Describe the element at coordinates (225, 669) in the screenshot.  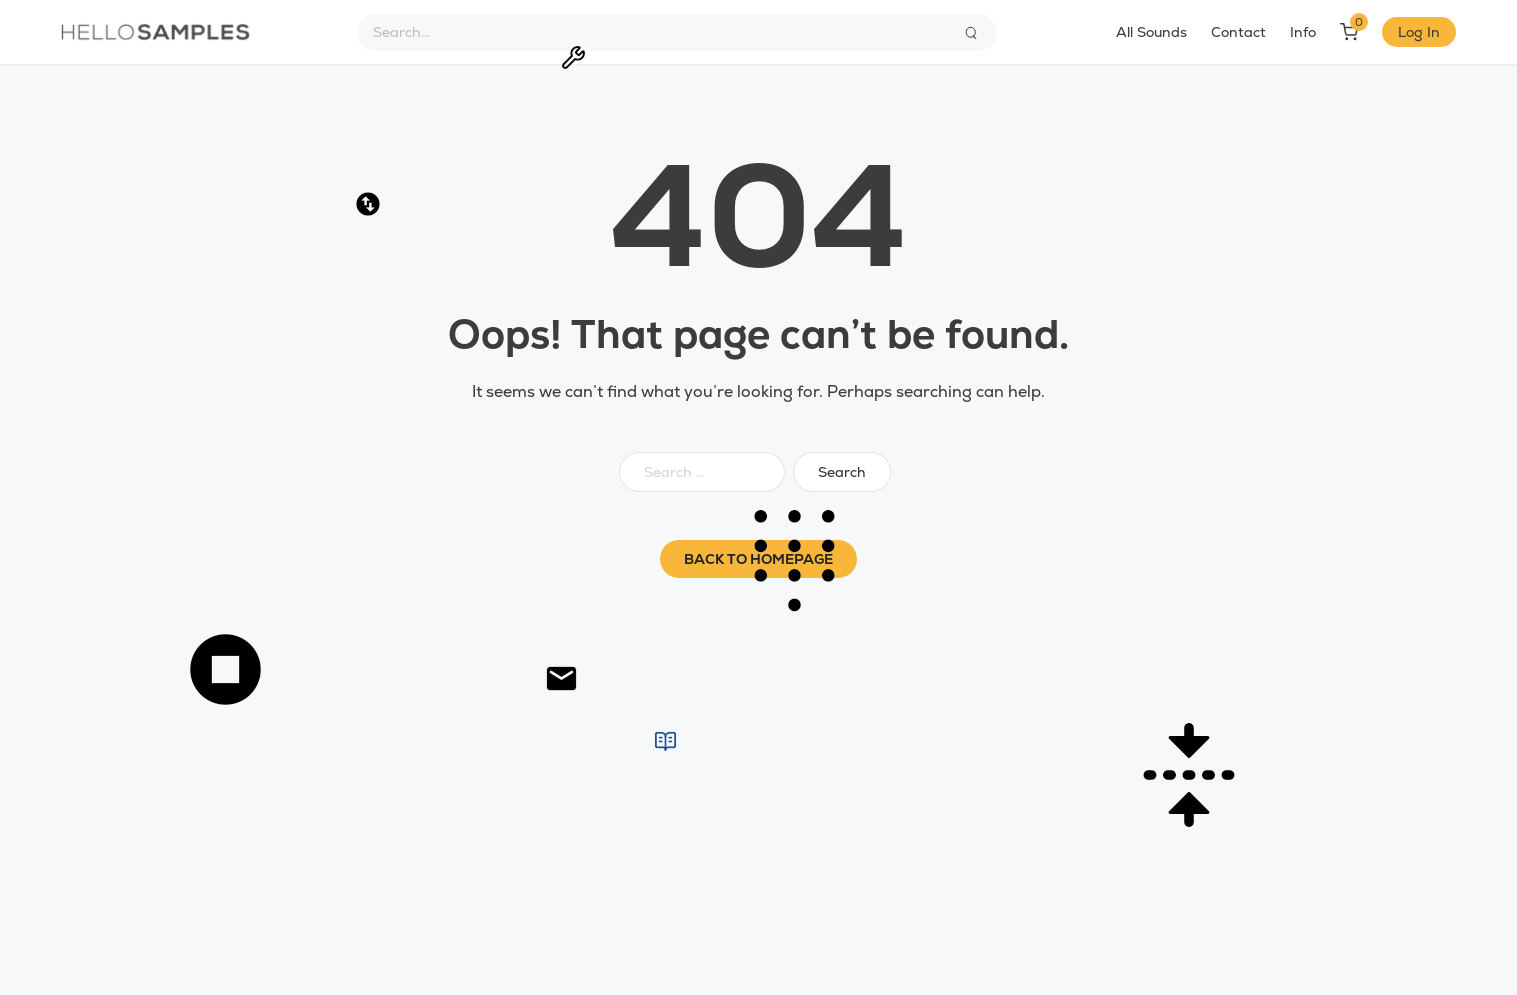
I see `stop media playback` at that location.